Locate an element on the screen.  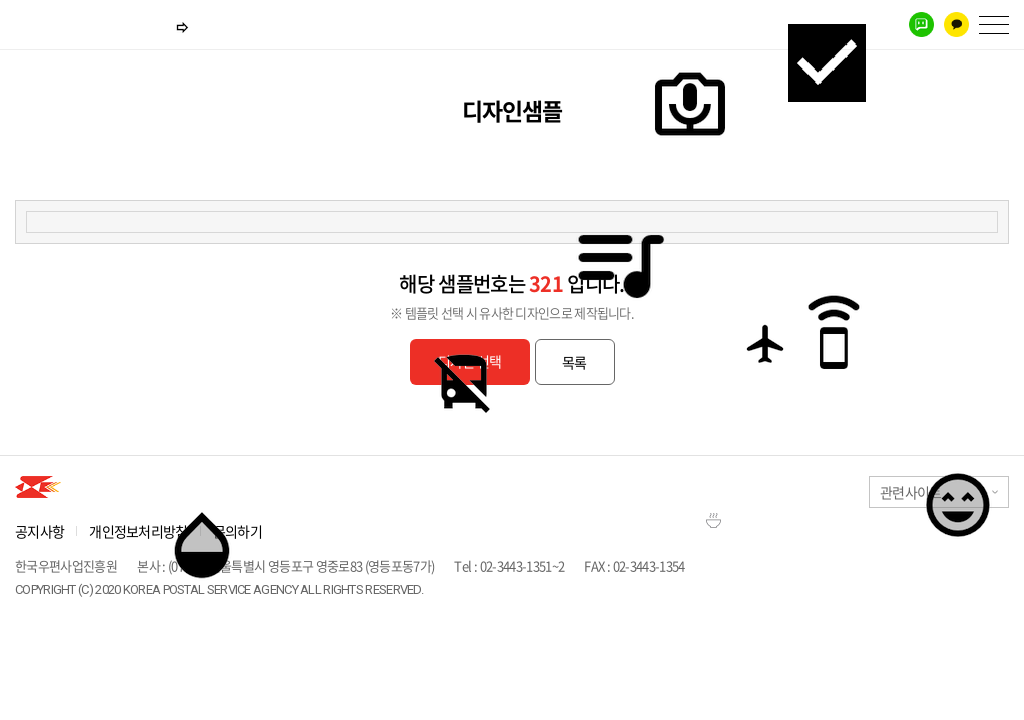
access flight booking or travel options is located at coordinates (766, 344).